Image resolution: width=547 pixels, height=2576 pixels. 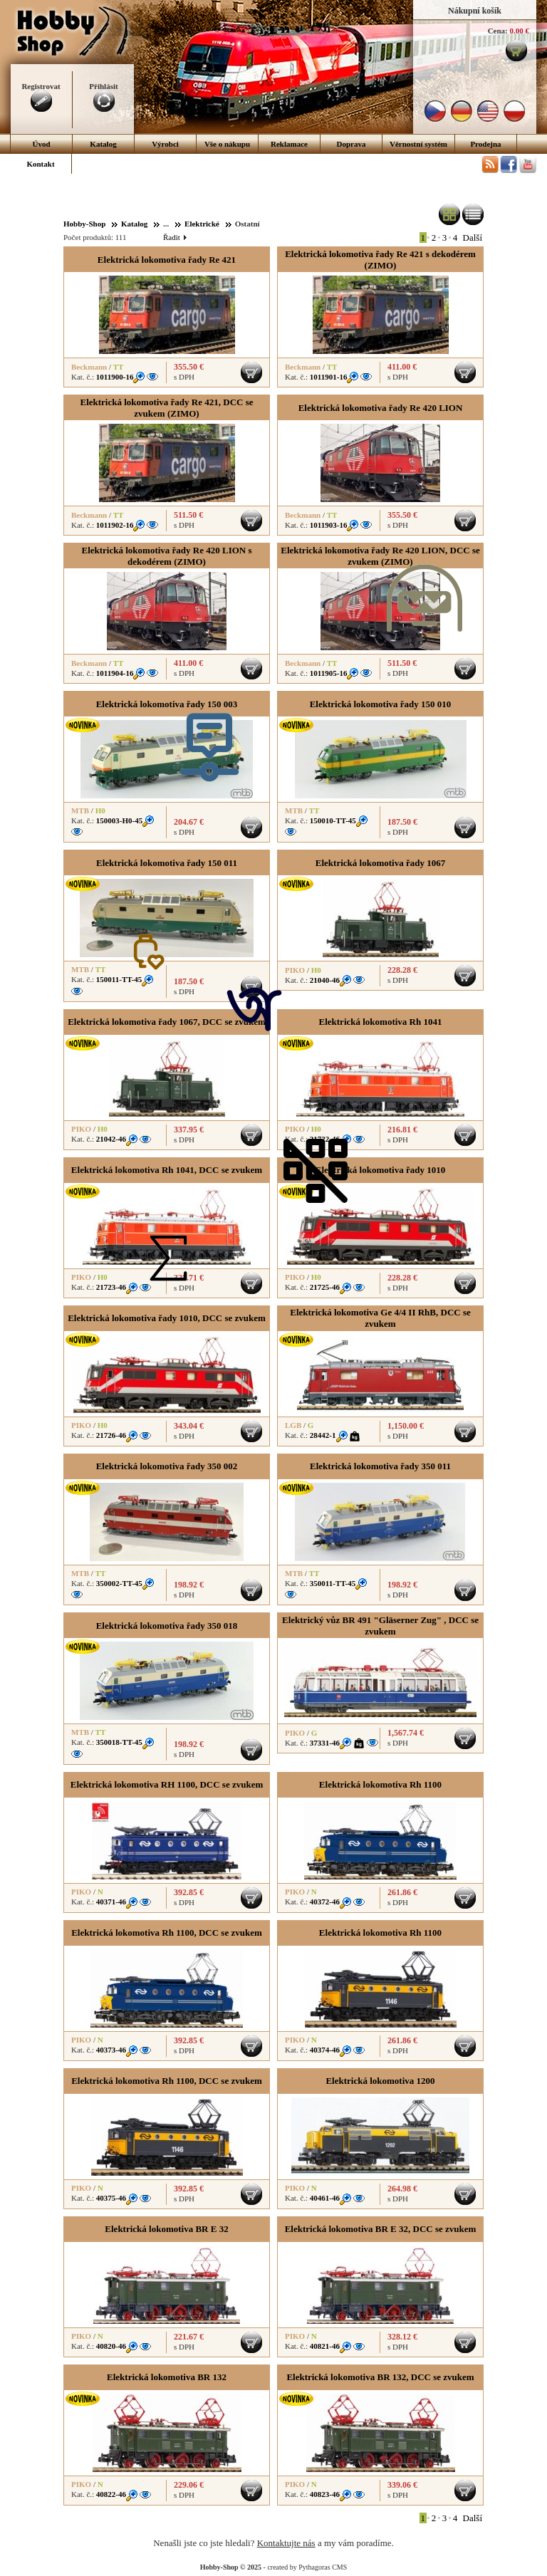 What do you see at coordinates (424, 599) in the screenshot?
I see `access GitHub's Hubot automation bot` at bounding box center [424, 599].